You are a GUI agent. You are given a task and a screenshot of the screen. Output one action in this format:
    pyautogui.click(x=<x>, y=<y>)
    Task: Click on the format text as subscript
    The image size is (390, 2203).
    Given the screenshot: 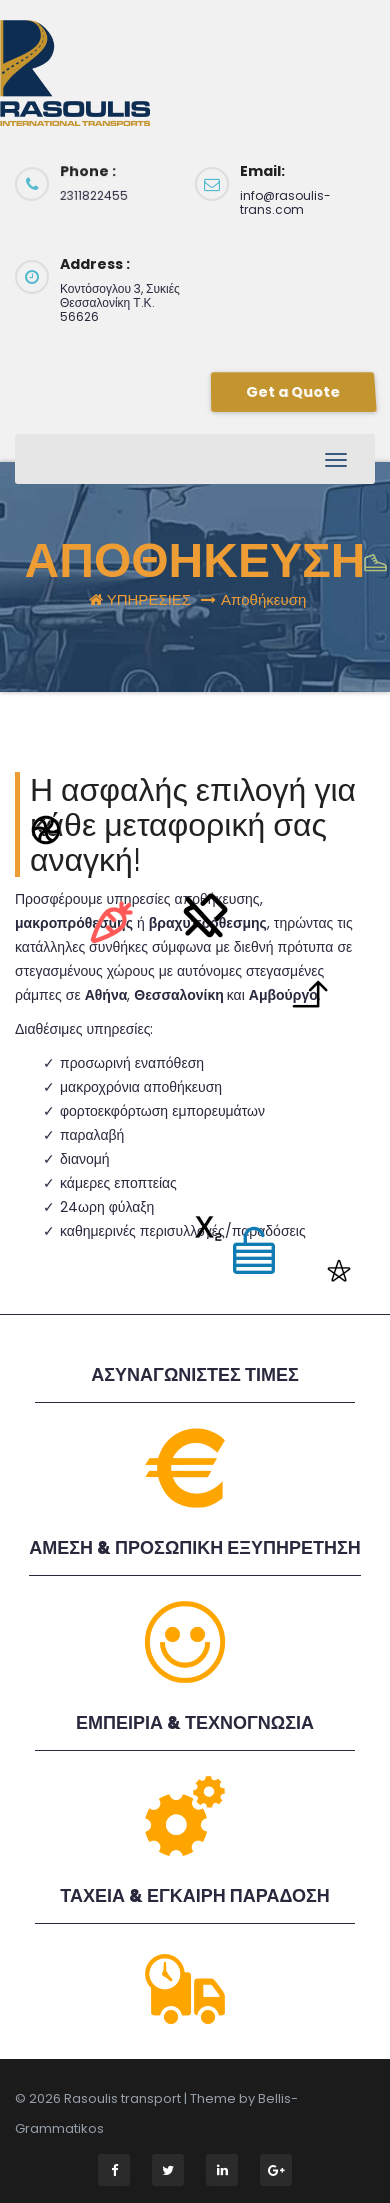 What is the action you would take?
    pyautogui.click(x=204, y=1228)
    